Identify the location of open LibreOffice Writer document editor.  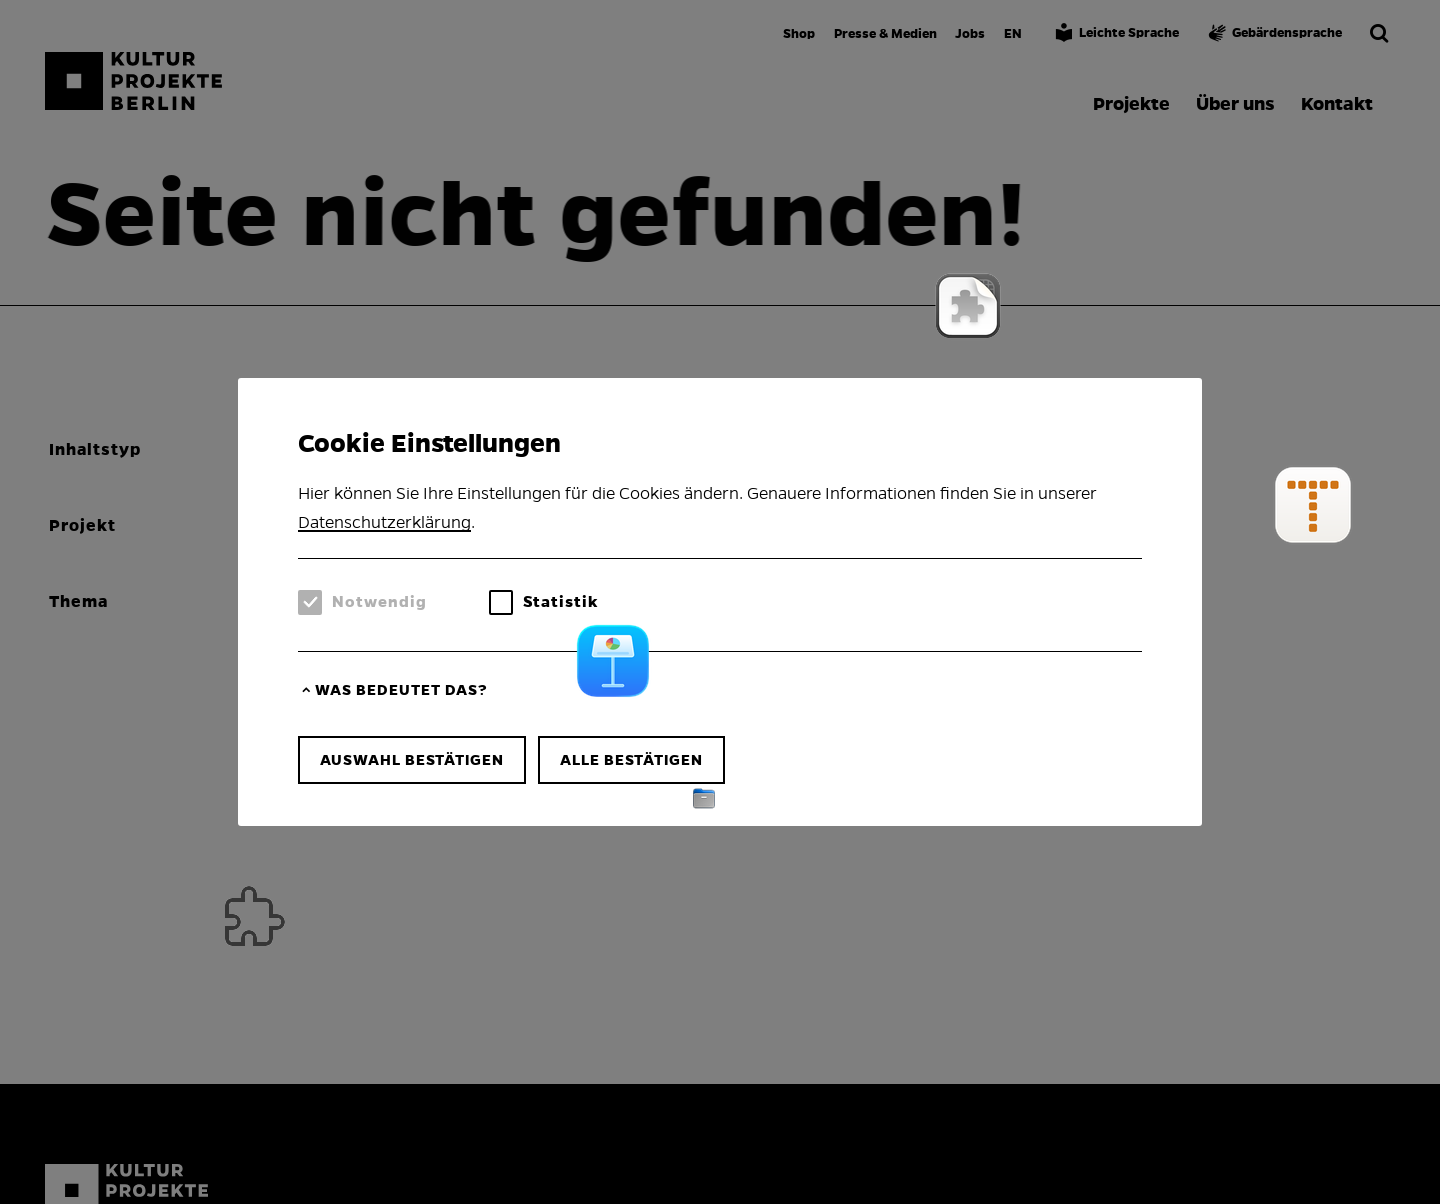
(613, 661).